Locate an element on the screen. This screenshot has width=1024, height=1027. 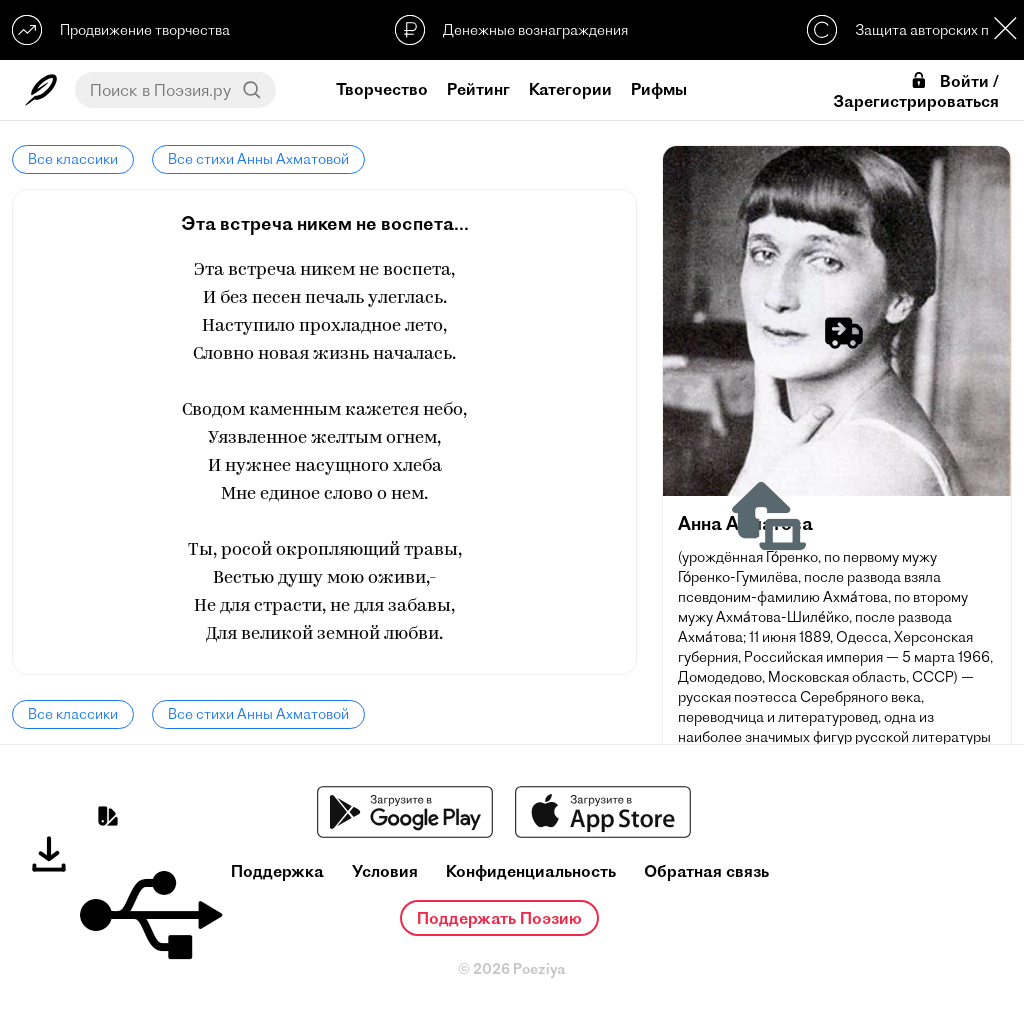
indicates USB connection available is located at coordinates (152, 915).